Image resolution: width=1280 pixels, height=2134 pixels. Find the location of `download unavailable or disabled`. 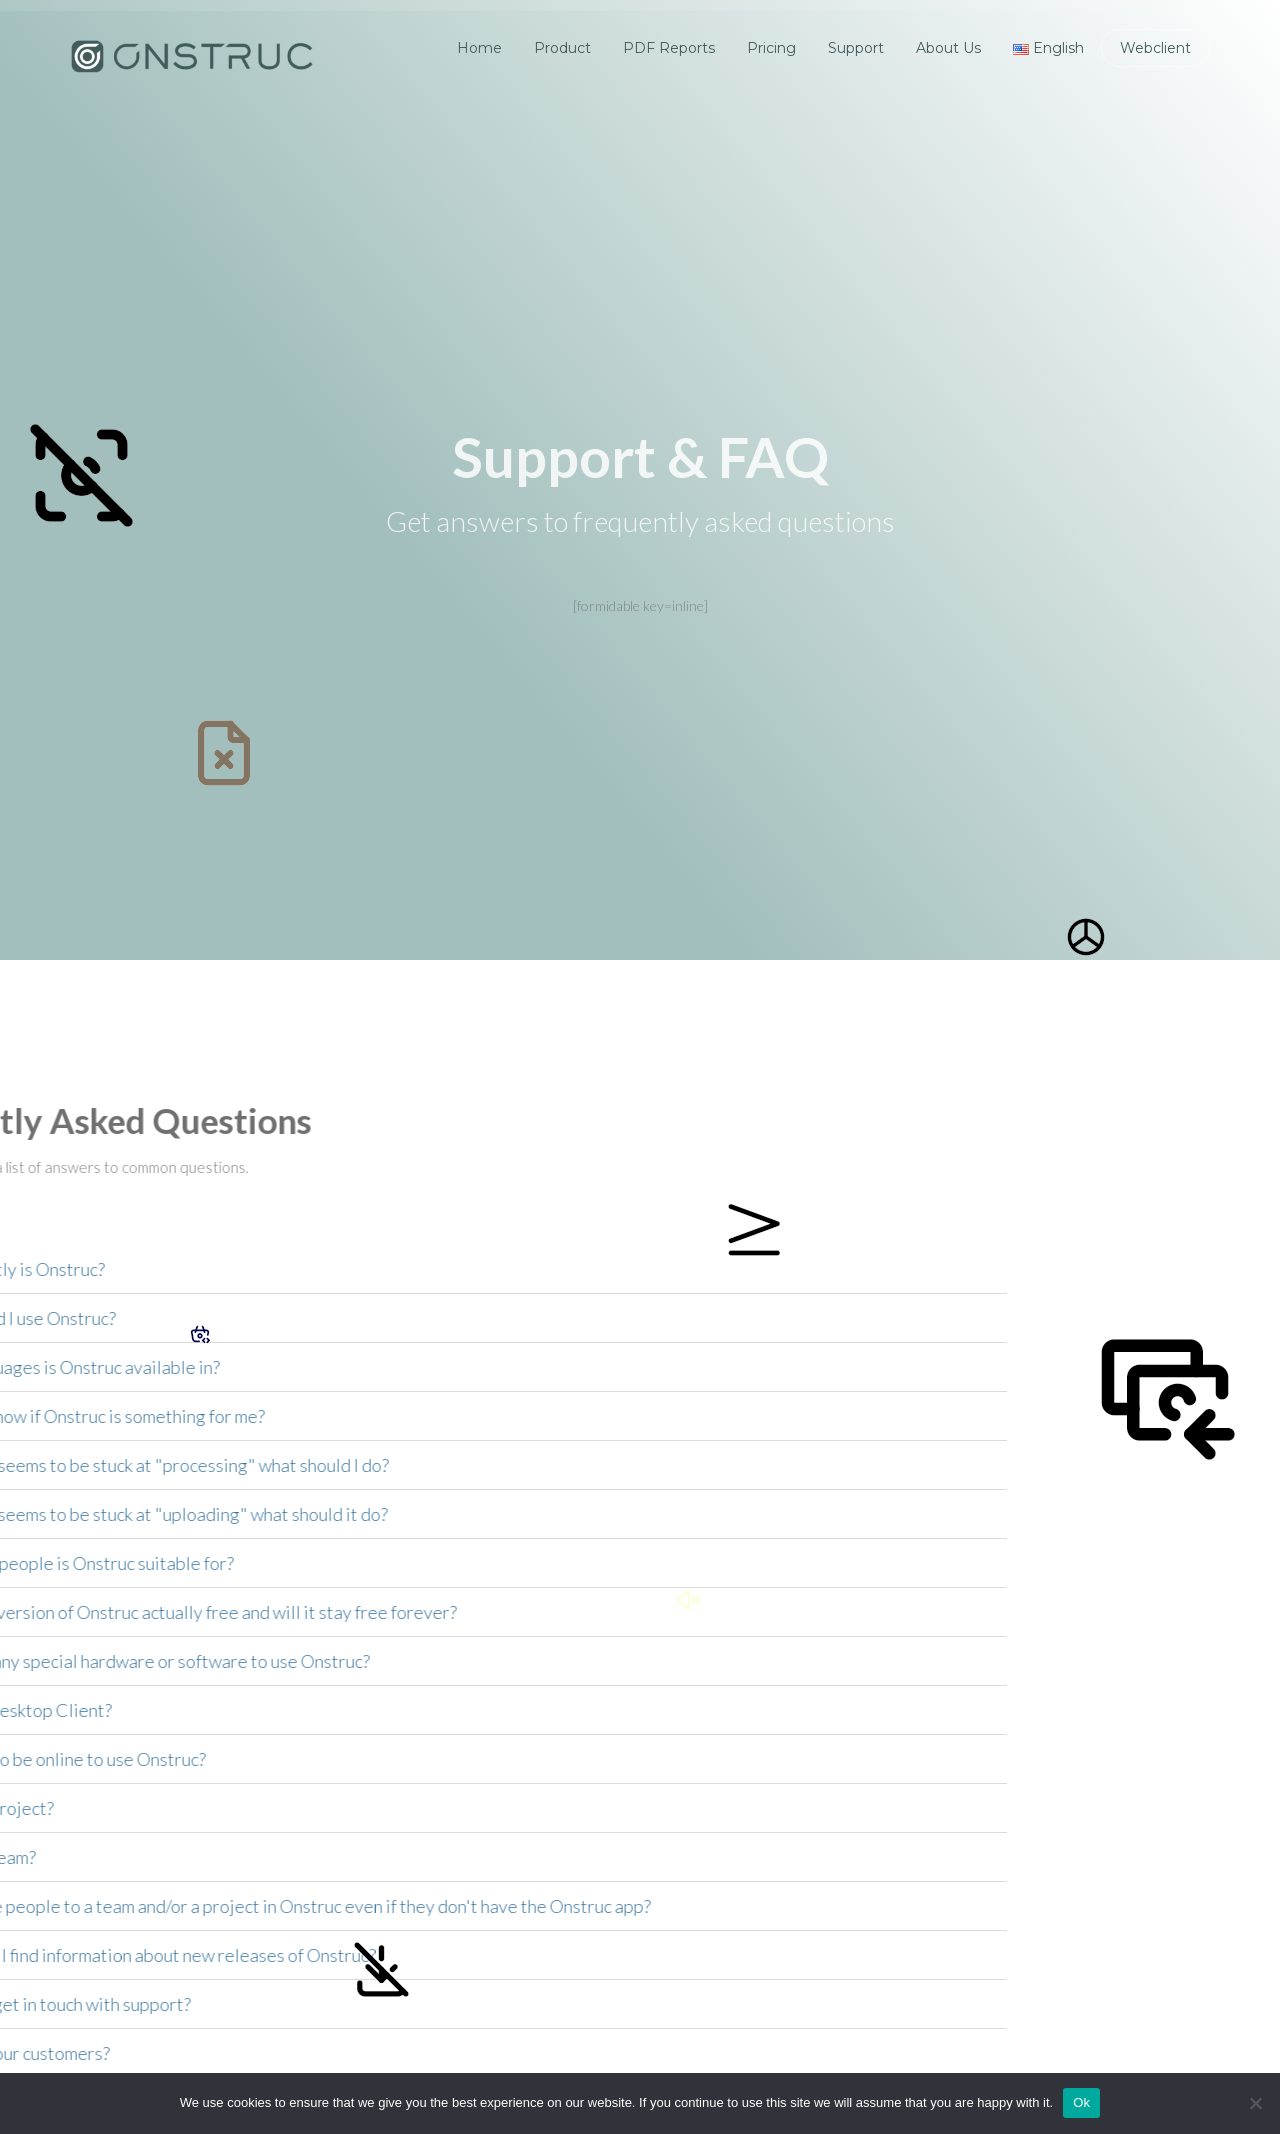

download unavailable or disabled is located at coordinates (381, 1969).